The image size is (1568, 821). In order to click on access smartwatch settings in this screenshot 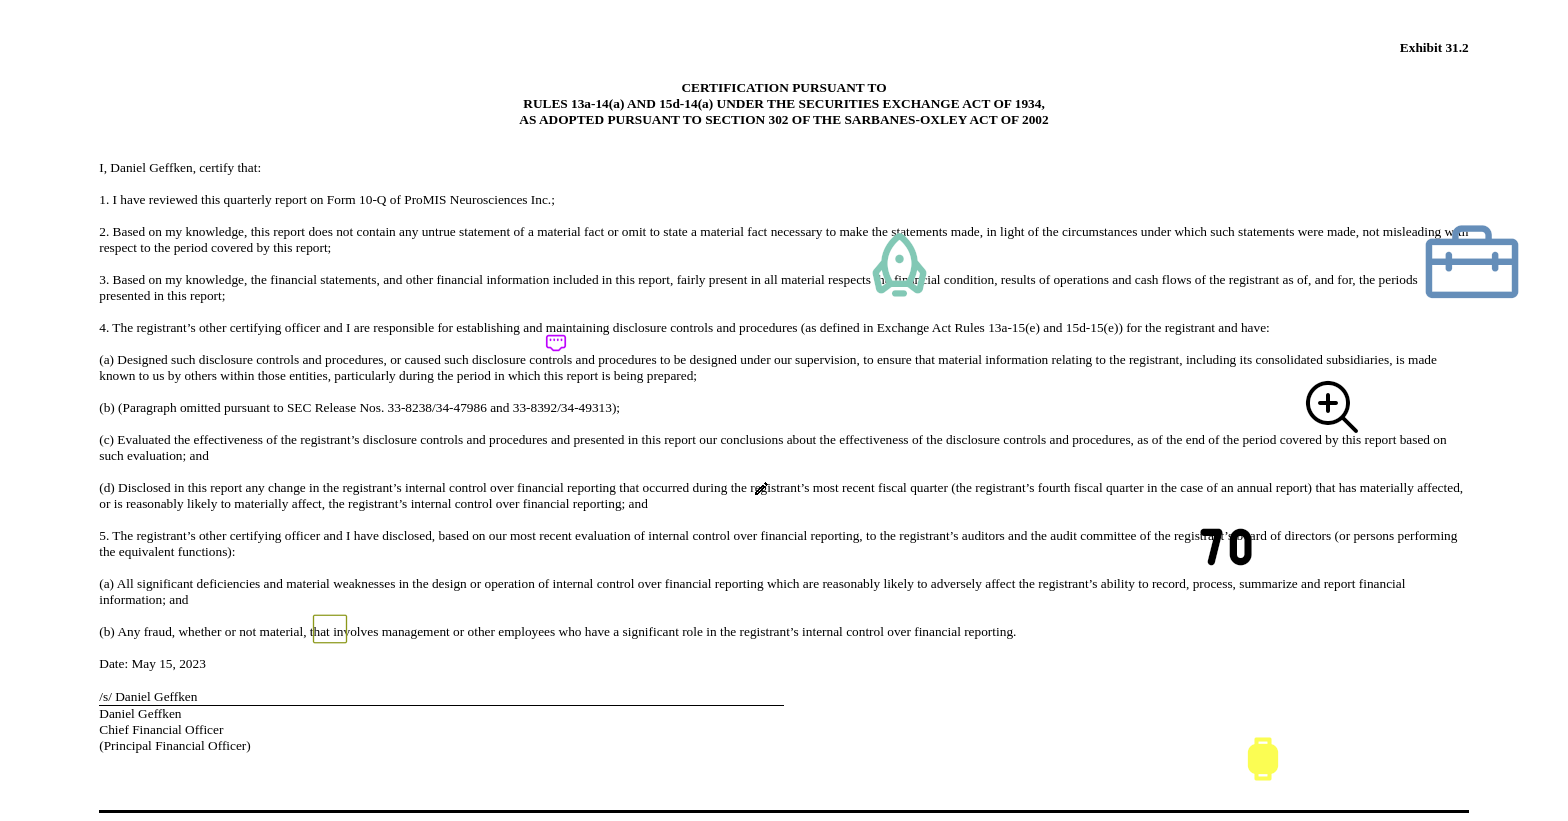, I will do `click(1263, 759)`.